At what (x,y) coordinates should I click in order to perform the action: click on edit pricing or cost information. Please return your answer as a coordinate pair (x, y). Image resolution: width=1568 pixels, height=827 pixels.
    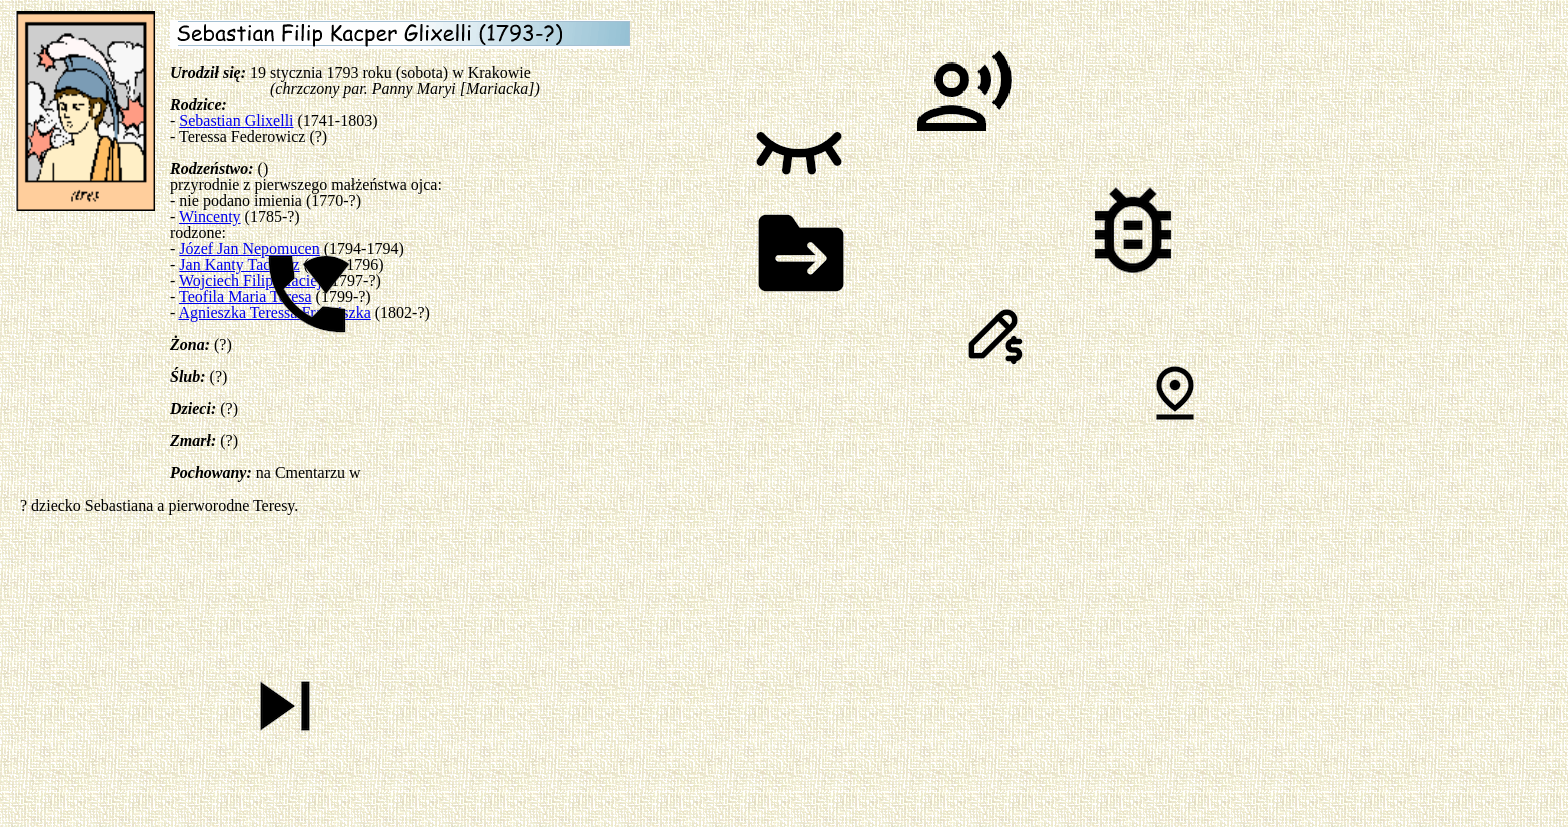
    Looking at the image, I should click on (994, 333).